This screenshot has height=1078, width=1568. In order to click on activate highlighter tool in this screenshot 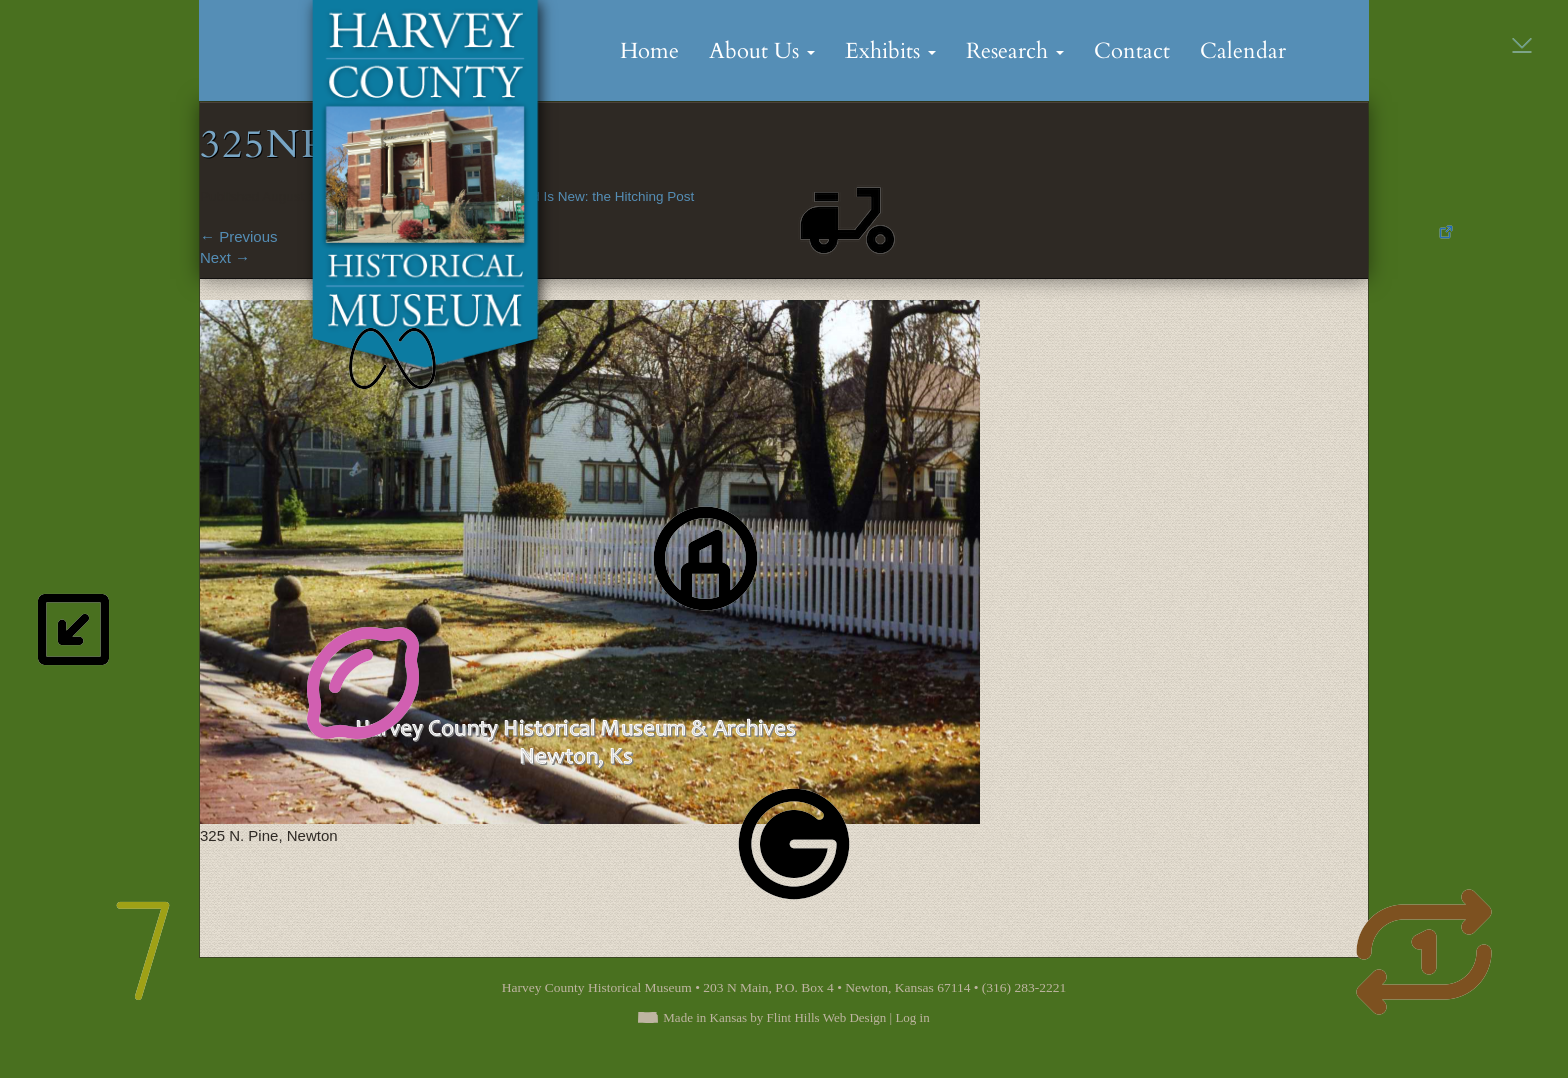, I will do `click(705, 558)`.